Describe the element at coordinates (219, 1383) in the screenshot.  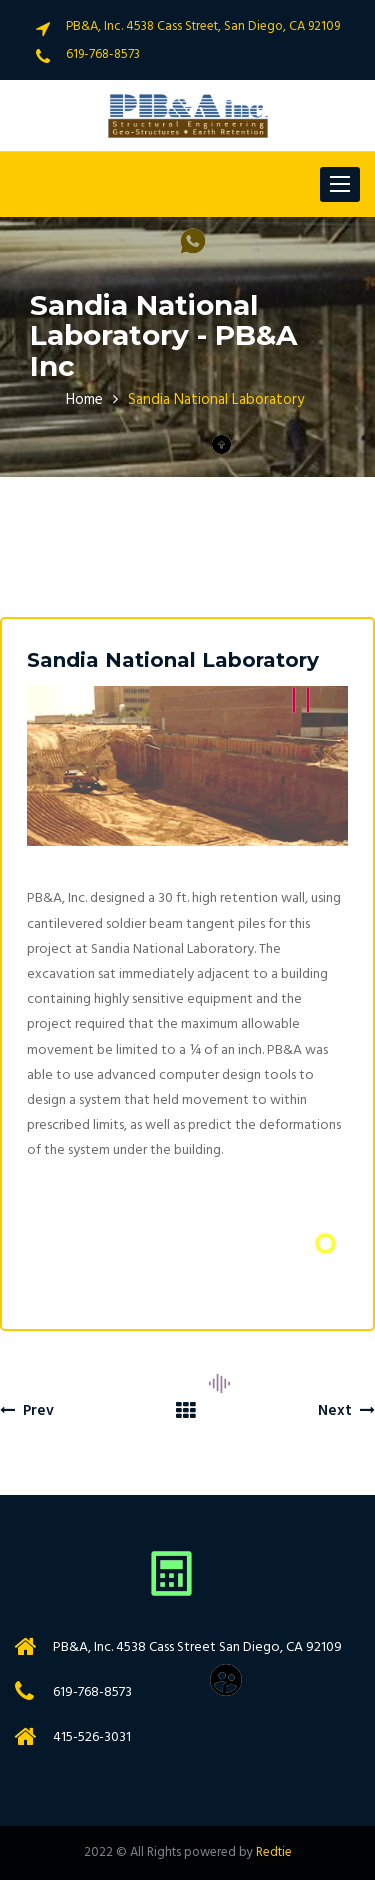
I see `voice recognition or audio waveform indicator` at that location.